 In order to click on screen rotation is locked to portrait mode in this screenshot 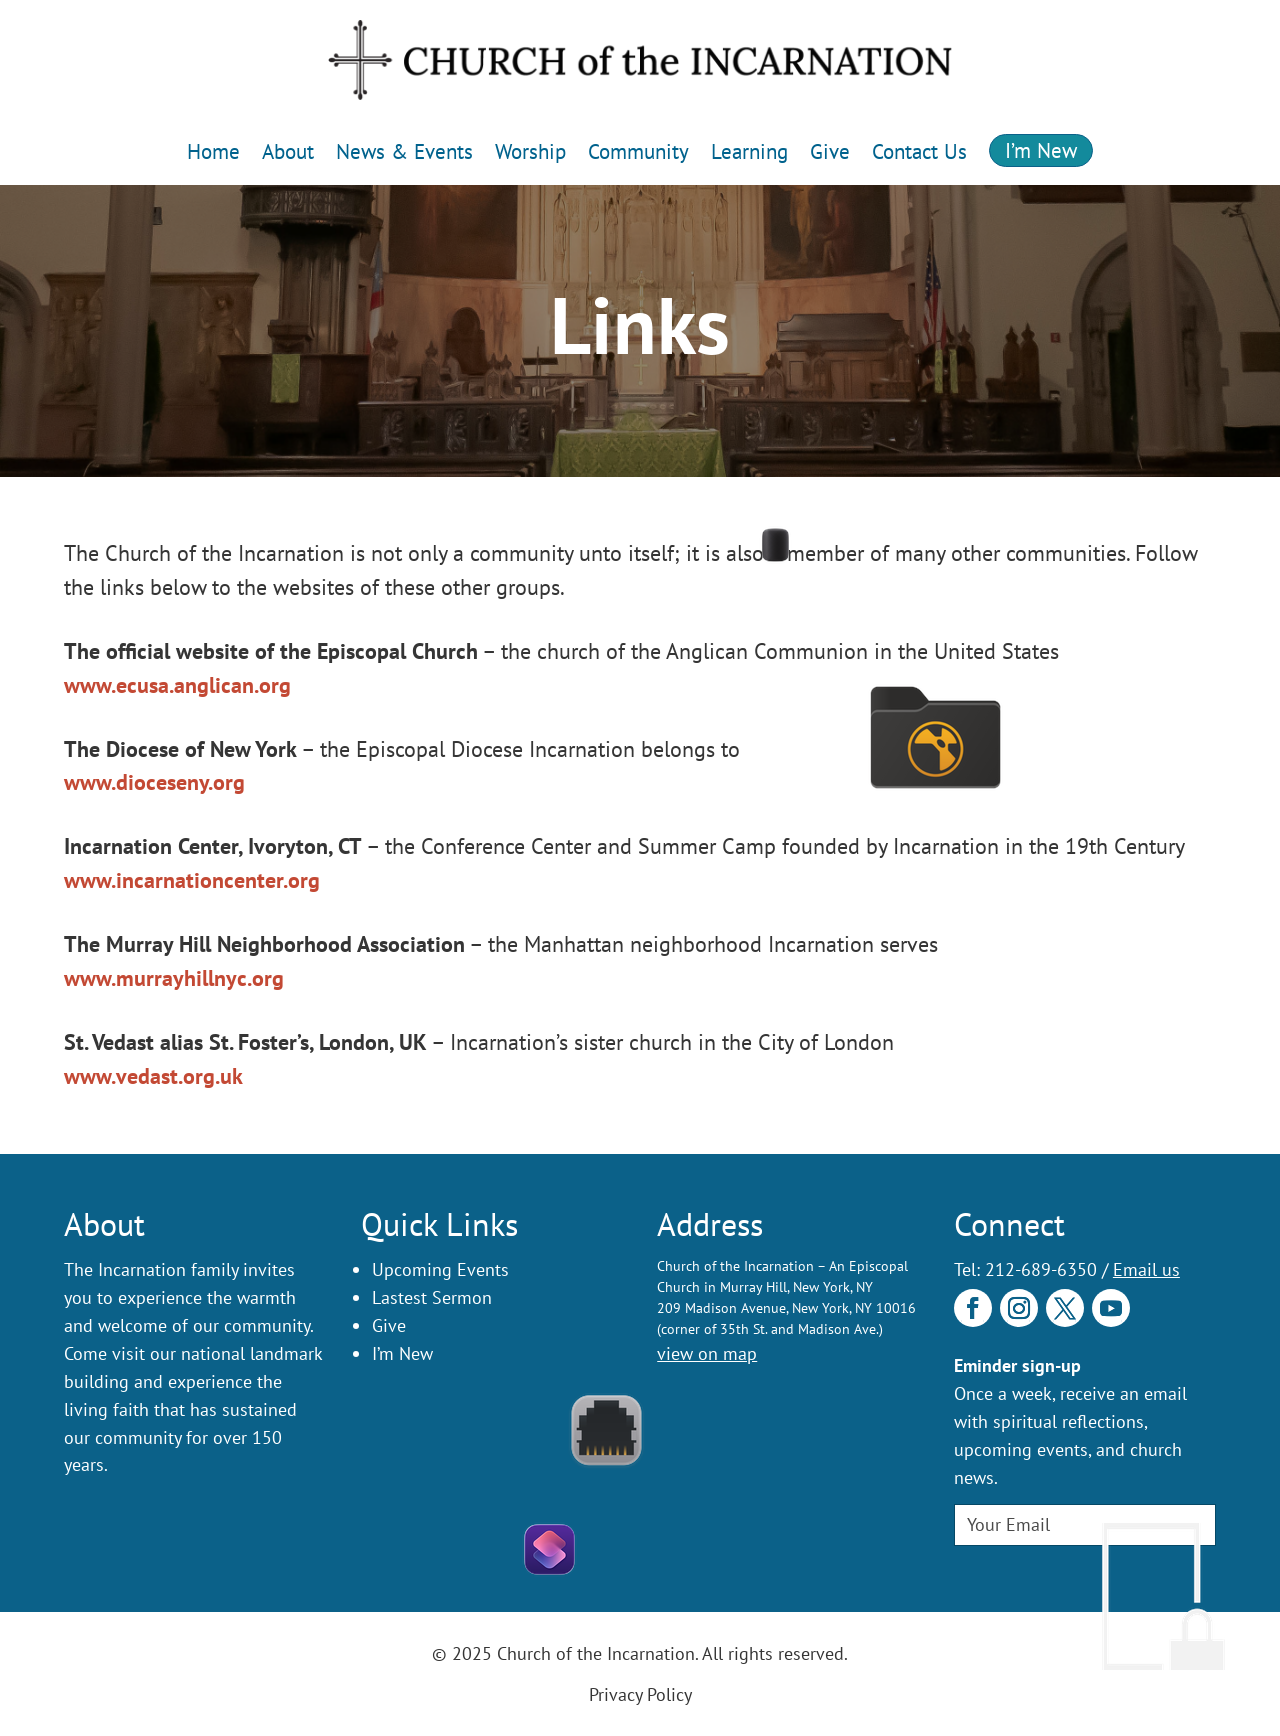, I will do `click(1163, 1596)`.